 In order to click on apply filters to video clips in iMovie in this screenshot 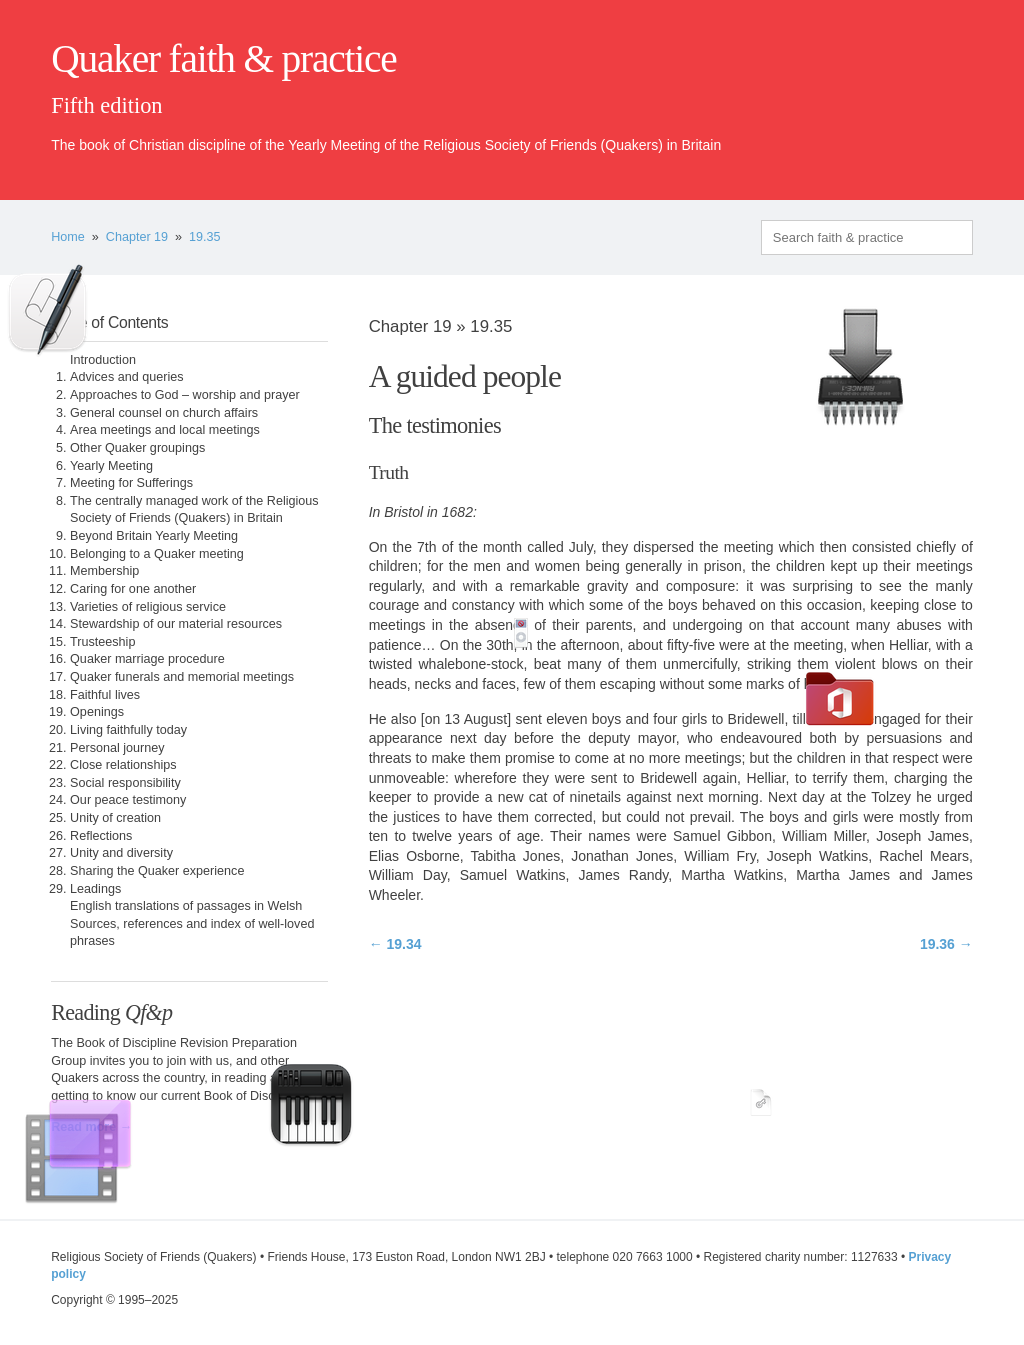, I will do `click(78, 1152)`.